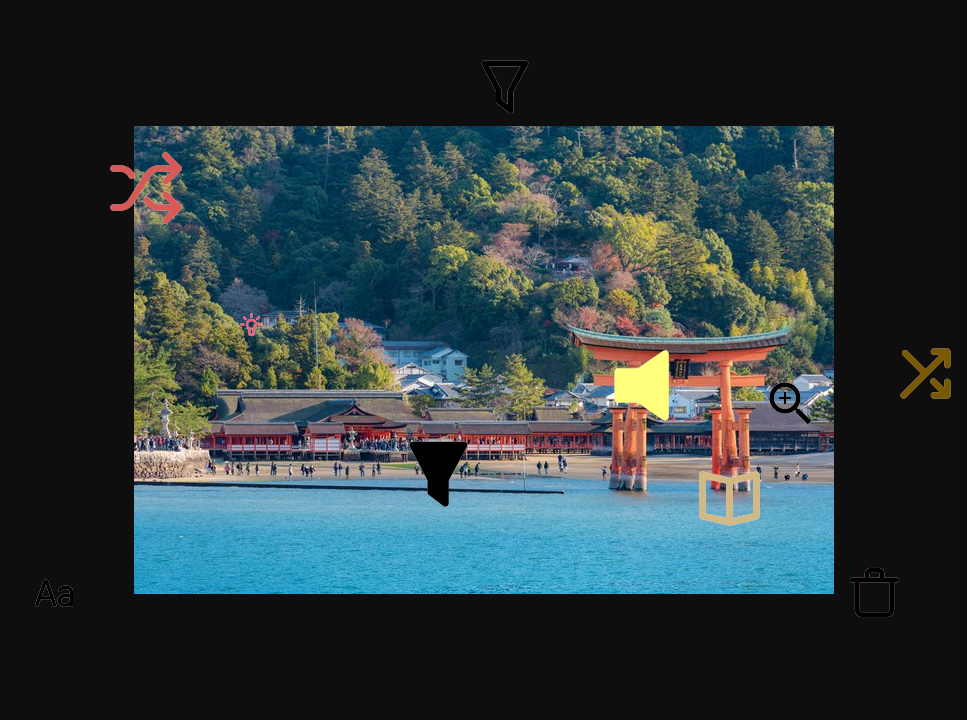 This screenshot has width=967, height=720. Describe the element at coordinates (251, 324) in the screenshot. I see `access tips or suggestions` at that location.